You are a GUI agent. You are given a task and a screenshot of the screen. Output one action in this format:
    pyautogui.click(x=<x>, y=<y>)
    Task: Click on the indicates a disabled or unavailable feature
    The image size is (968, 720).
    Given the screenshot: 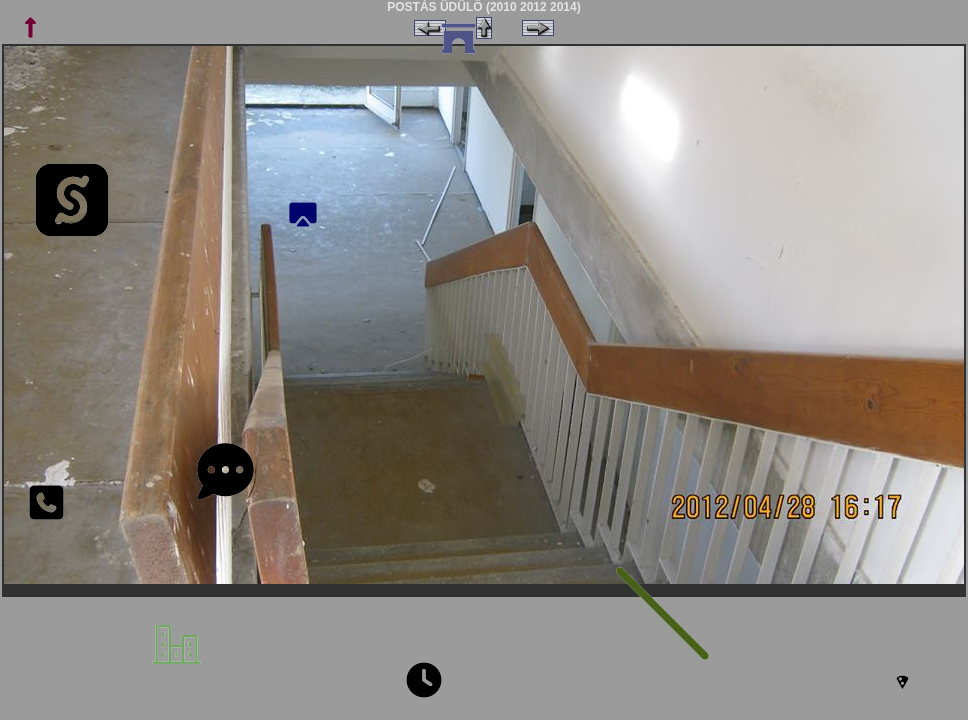 What is the action you would take?
    pyautogui.click(x=662, y=613)
    